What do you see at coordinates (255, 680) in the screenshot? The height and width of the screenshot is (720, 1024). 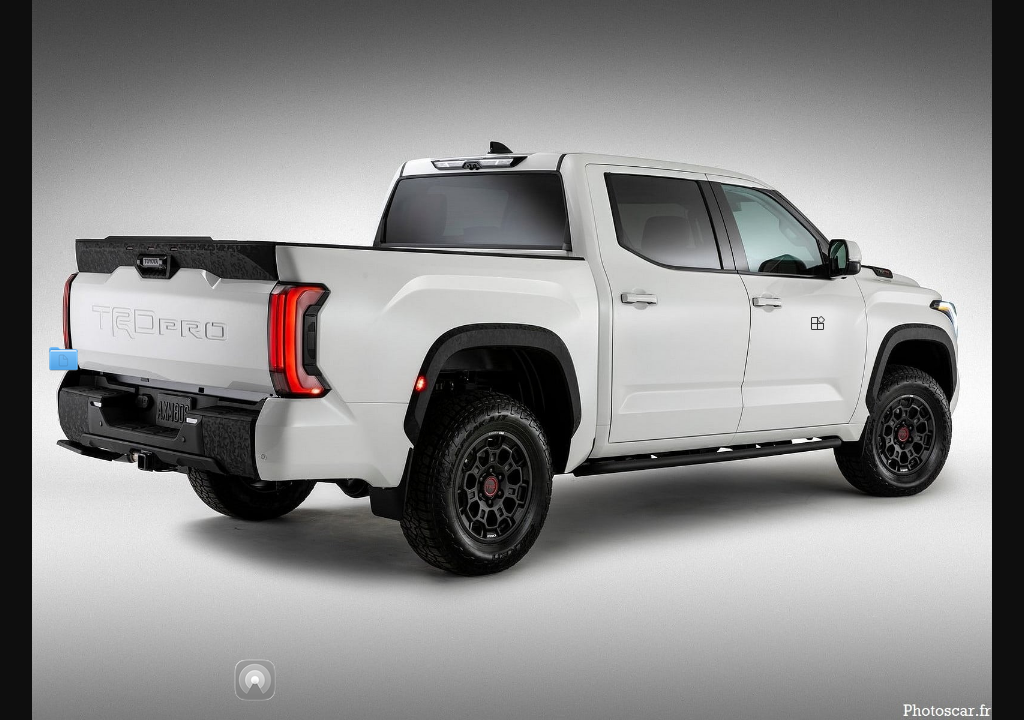 I see `share files wirelessly via airdrop` at bounding box center [255, 680].